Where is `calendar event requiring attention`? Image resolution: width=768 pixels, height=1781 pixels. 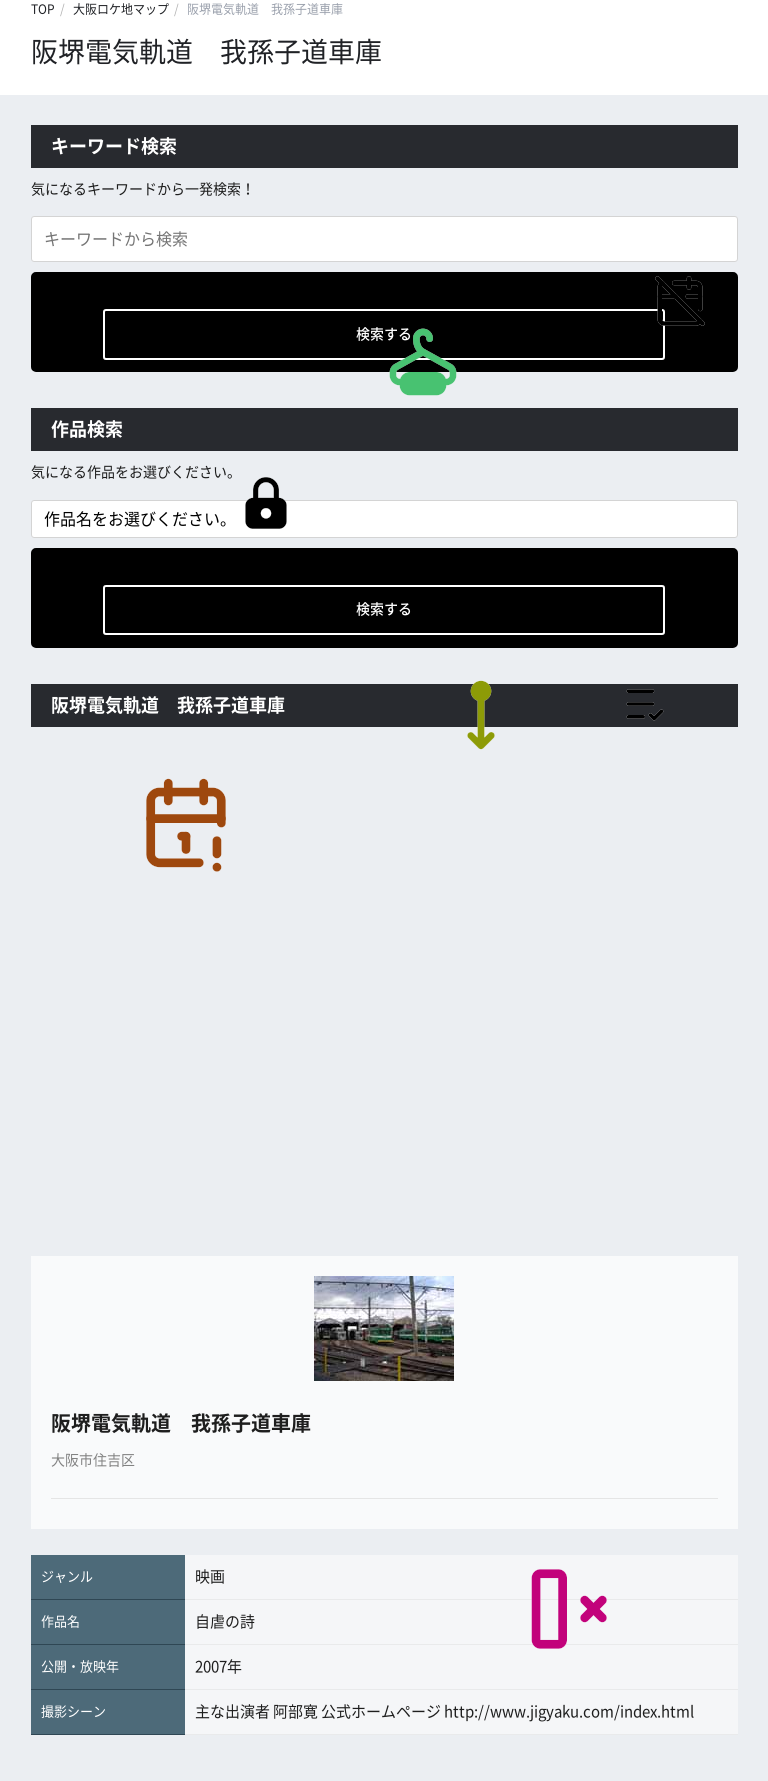
calendar event requiring attention is located at coordinates (186, 823).